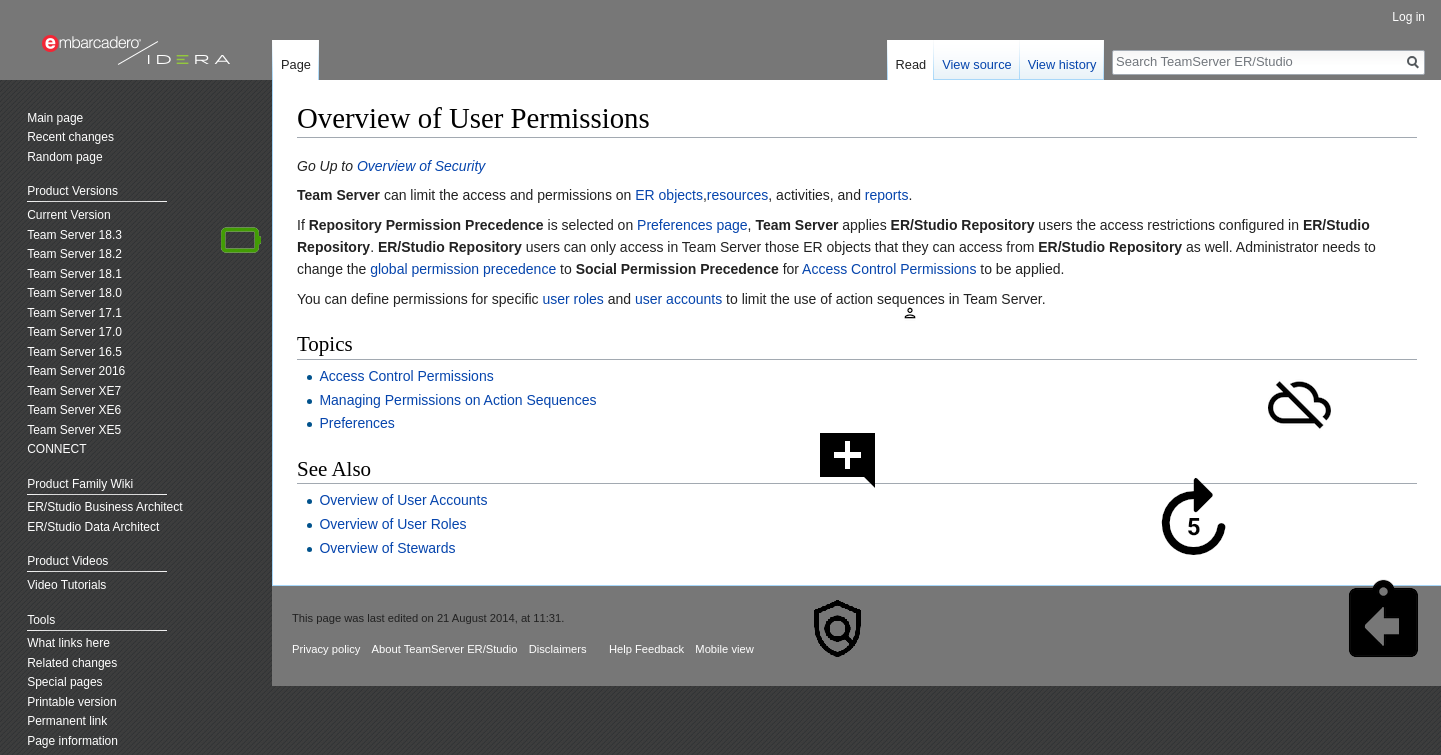 The image size is (1441, 755). I want to click on indicates no cloud connection or offline status, so click(1299, 402).